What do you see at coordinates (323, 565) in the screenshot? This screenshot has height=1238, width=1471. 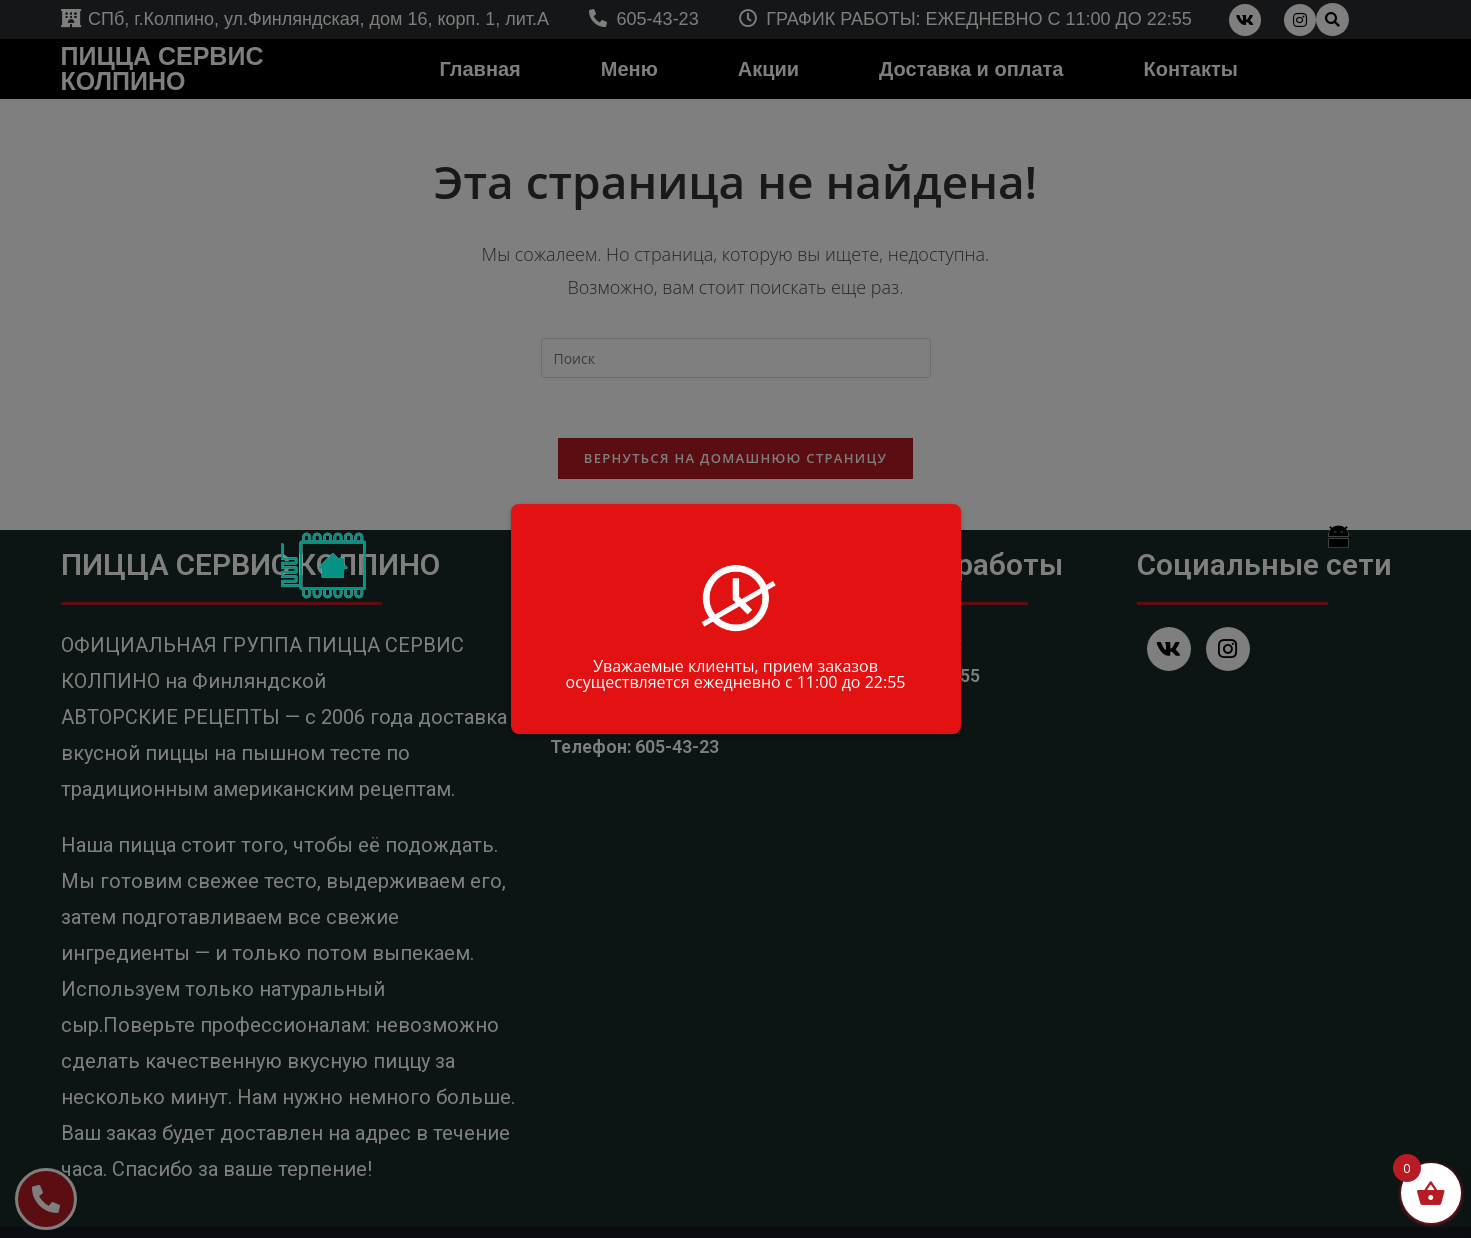 I see `open esphome home automation settings` at bounding box center [323, 565].